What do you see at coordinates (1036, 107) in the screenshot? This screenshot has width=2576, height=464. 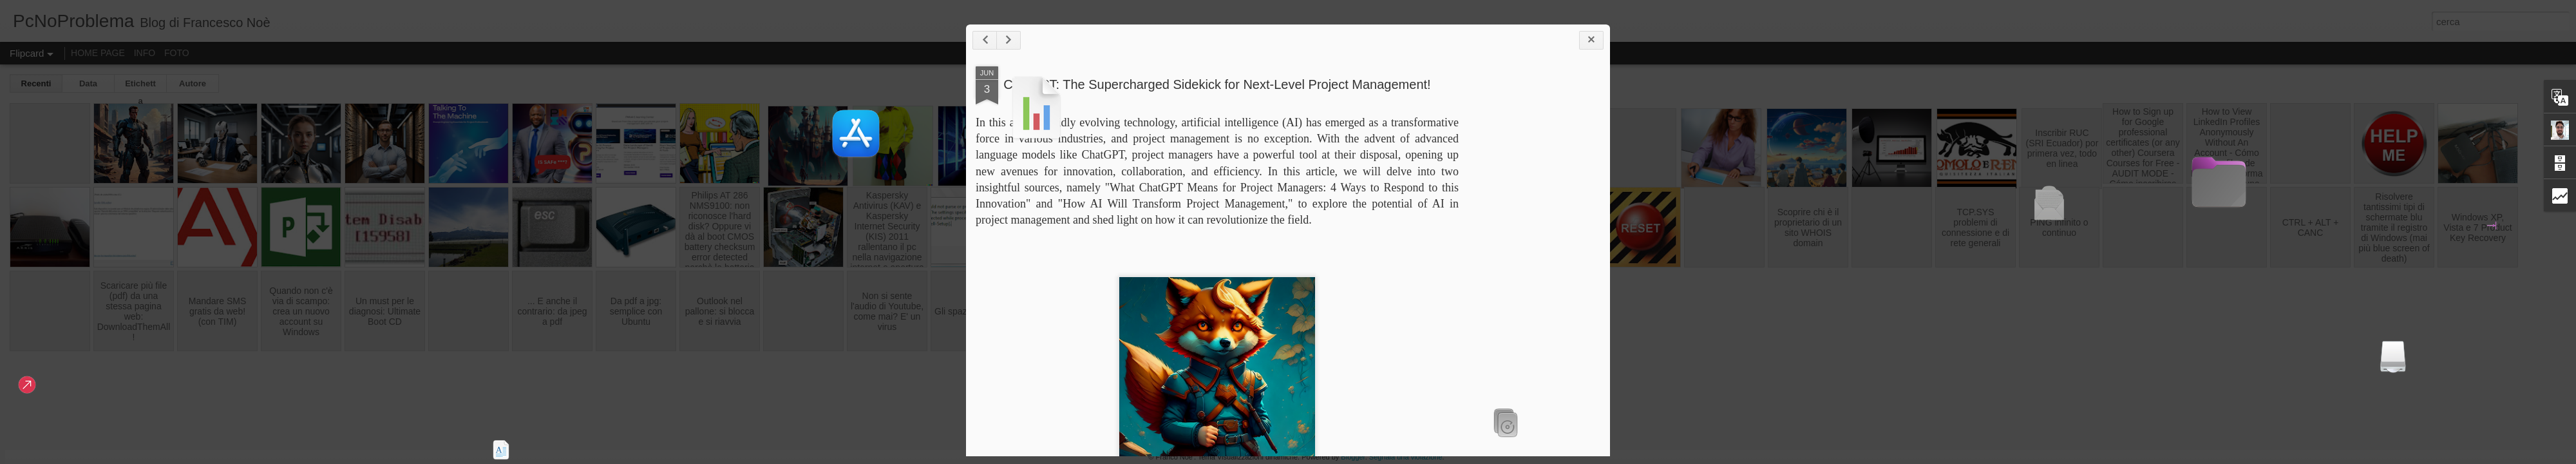 I see `open an opendocument chart file` at bounding box center [1036, 107].